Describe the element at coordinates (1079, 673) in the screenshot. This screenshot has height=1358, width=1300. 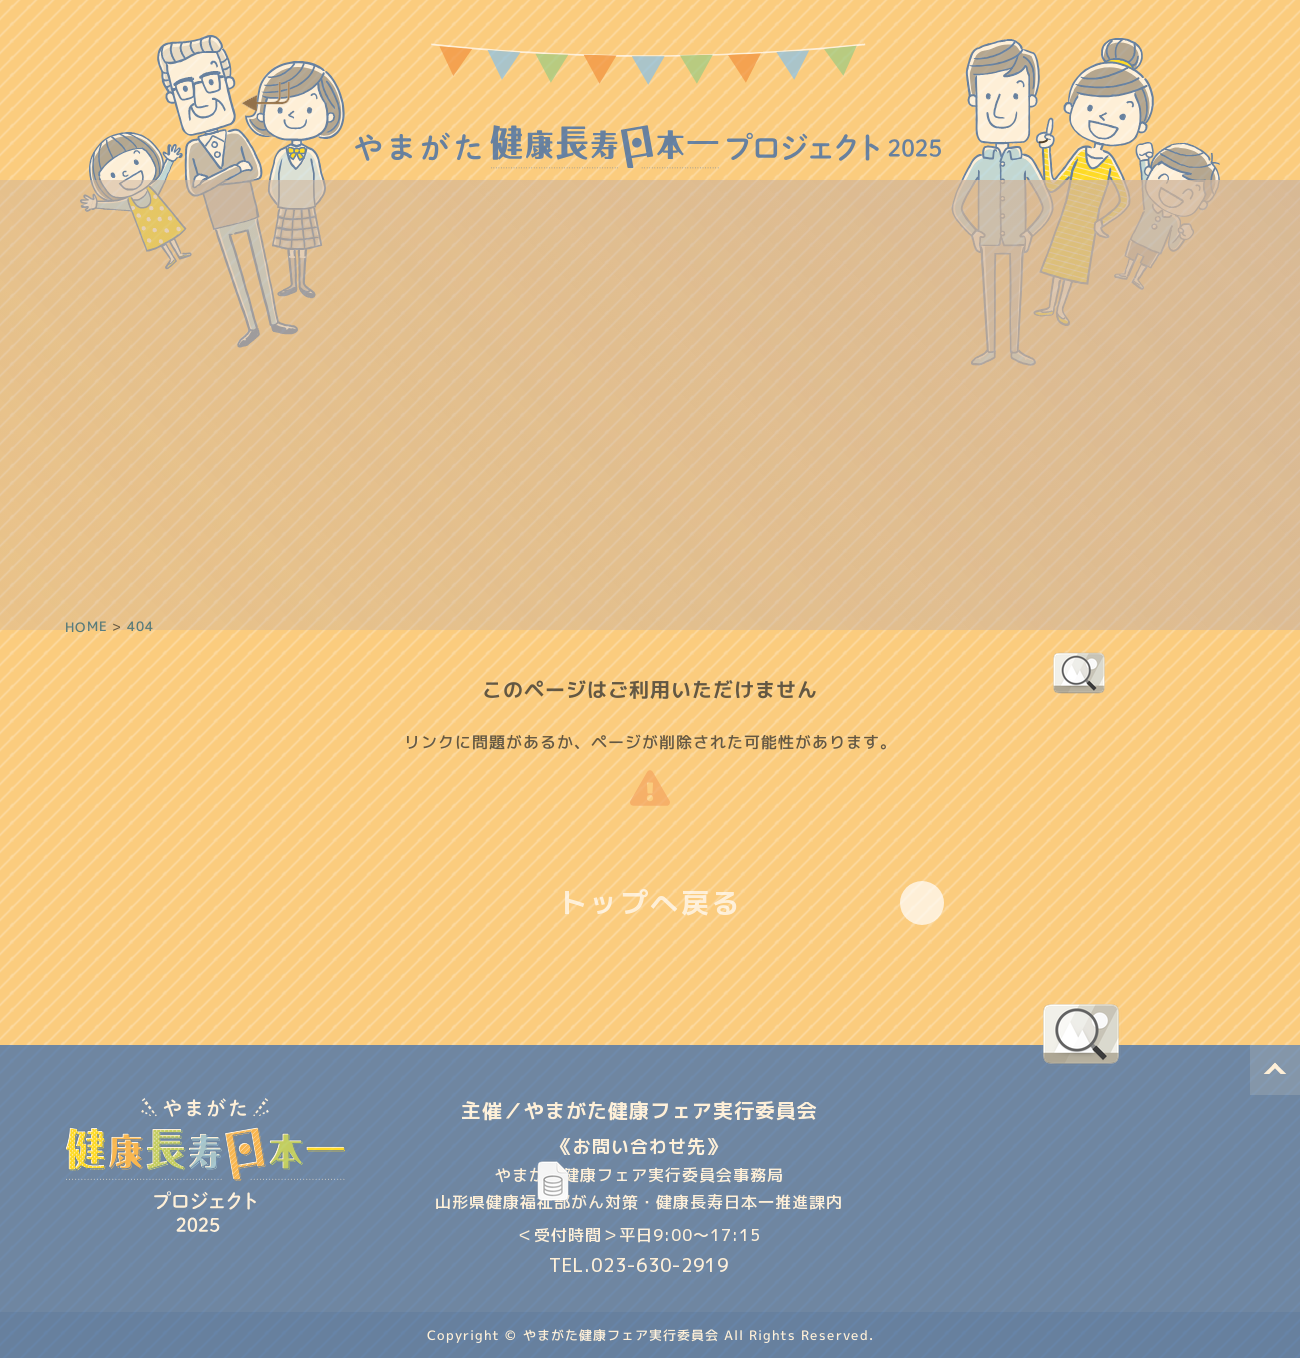
I see `open the image viewer application` at that location.